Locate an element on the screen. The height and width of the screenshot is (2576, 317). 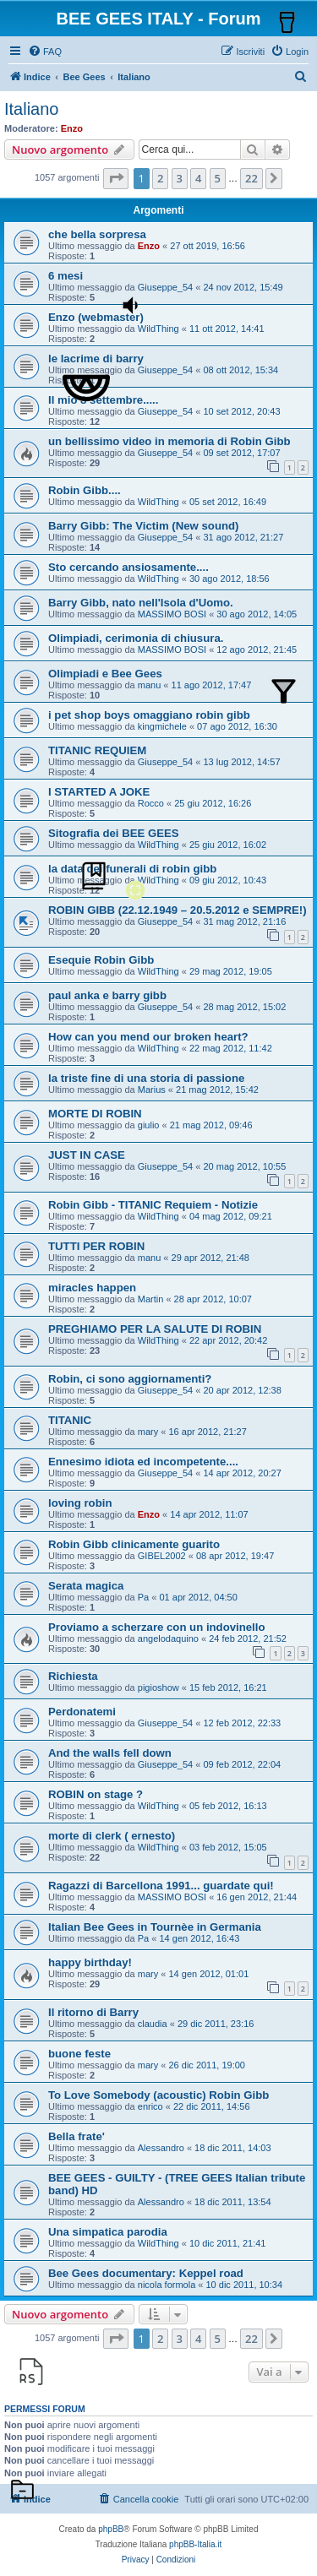
access your bookmarked reading list is located at coordinates (94, 876).